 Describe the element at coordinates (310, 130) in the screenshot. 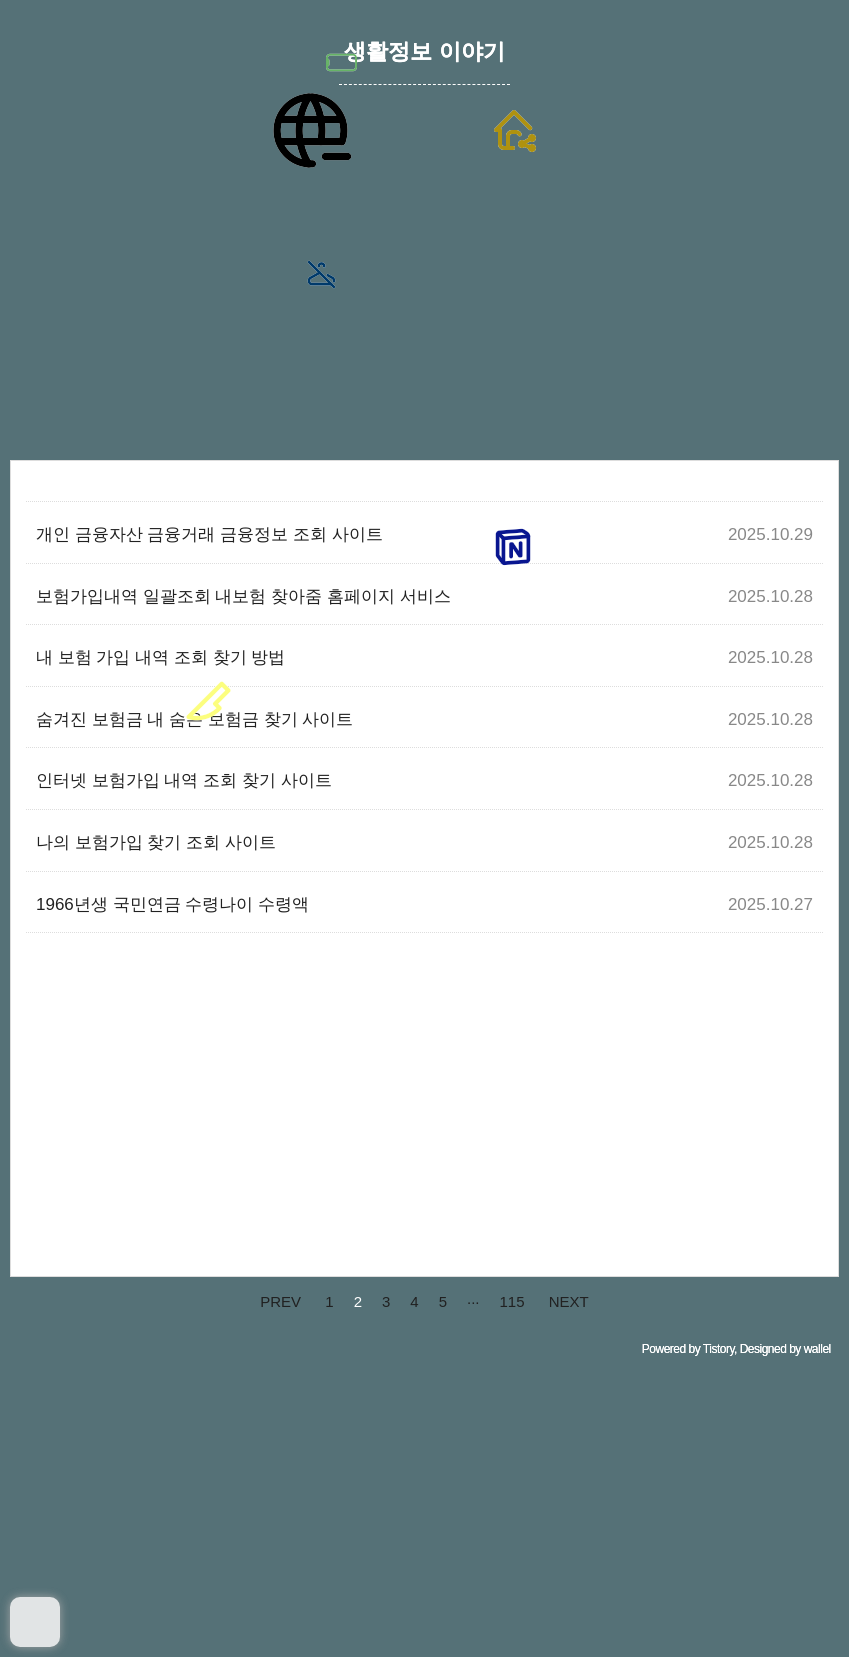

I see `remove a website from your list` at that location.